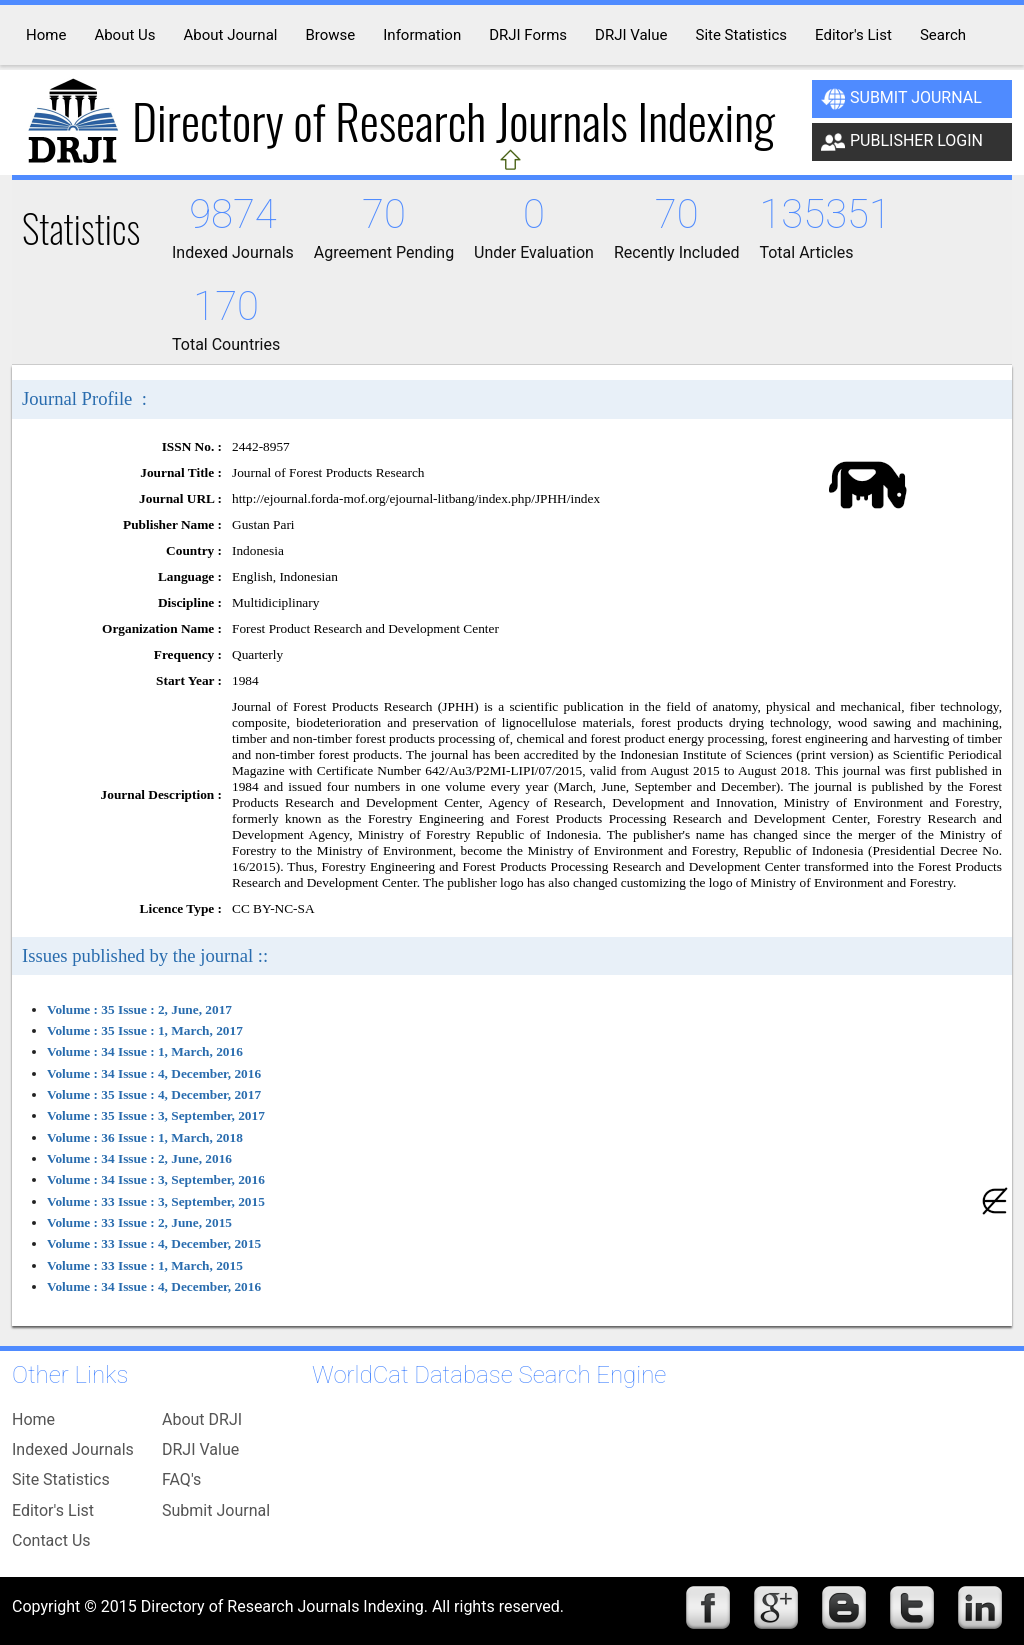 The width and height of the screenshot is (1024, 1645). Describe the element at coordinates (868, 485) in the screenshot. I see `indicates dairy or farm-related content` at that location.